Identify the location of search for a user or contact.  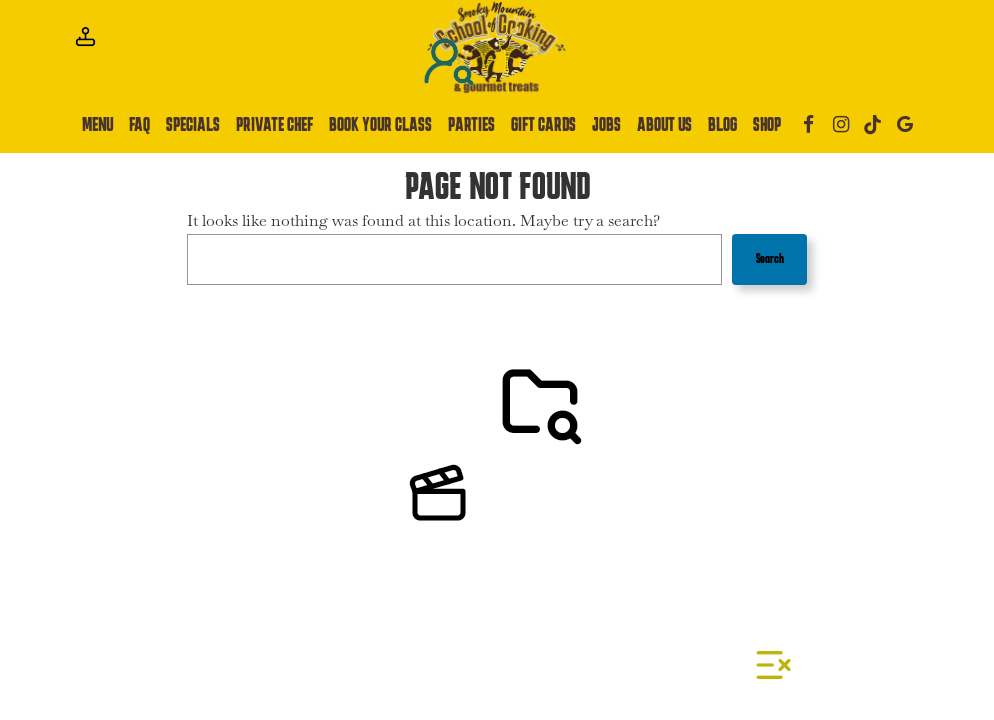
(449, 61).